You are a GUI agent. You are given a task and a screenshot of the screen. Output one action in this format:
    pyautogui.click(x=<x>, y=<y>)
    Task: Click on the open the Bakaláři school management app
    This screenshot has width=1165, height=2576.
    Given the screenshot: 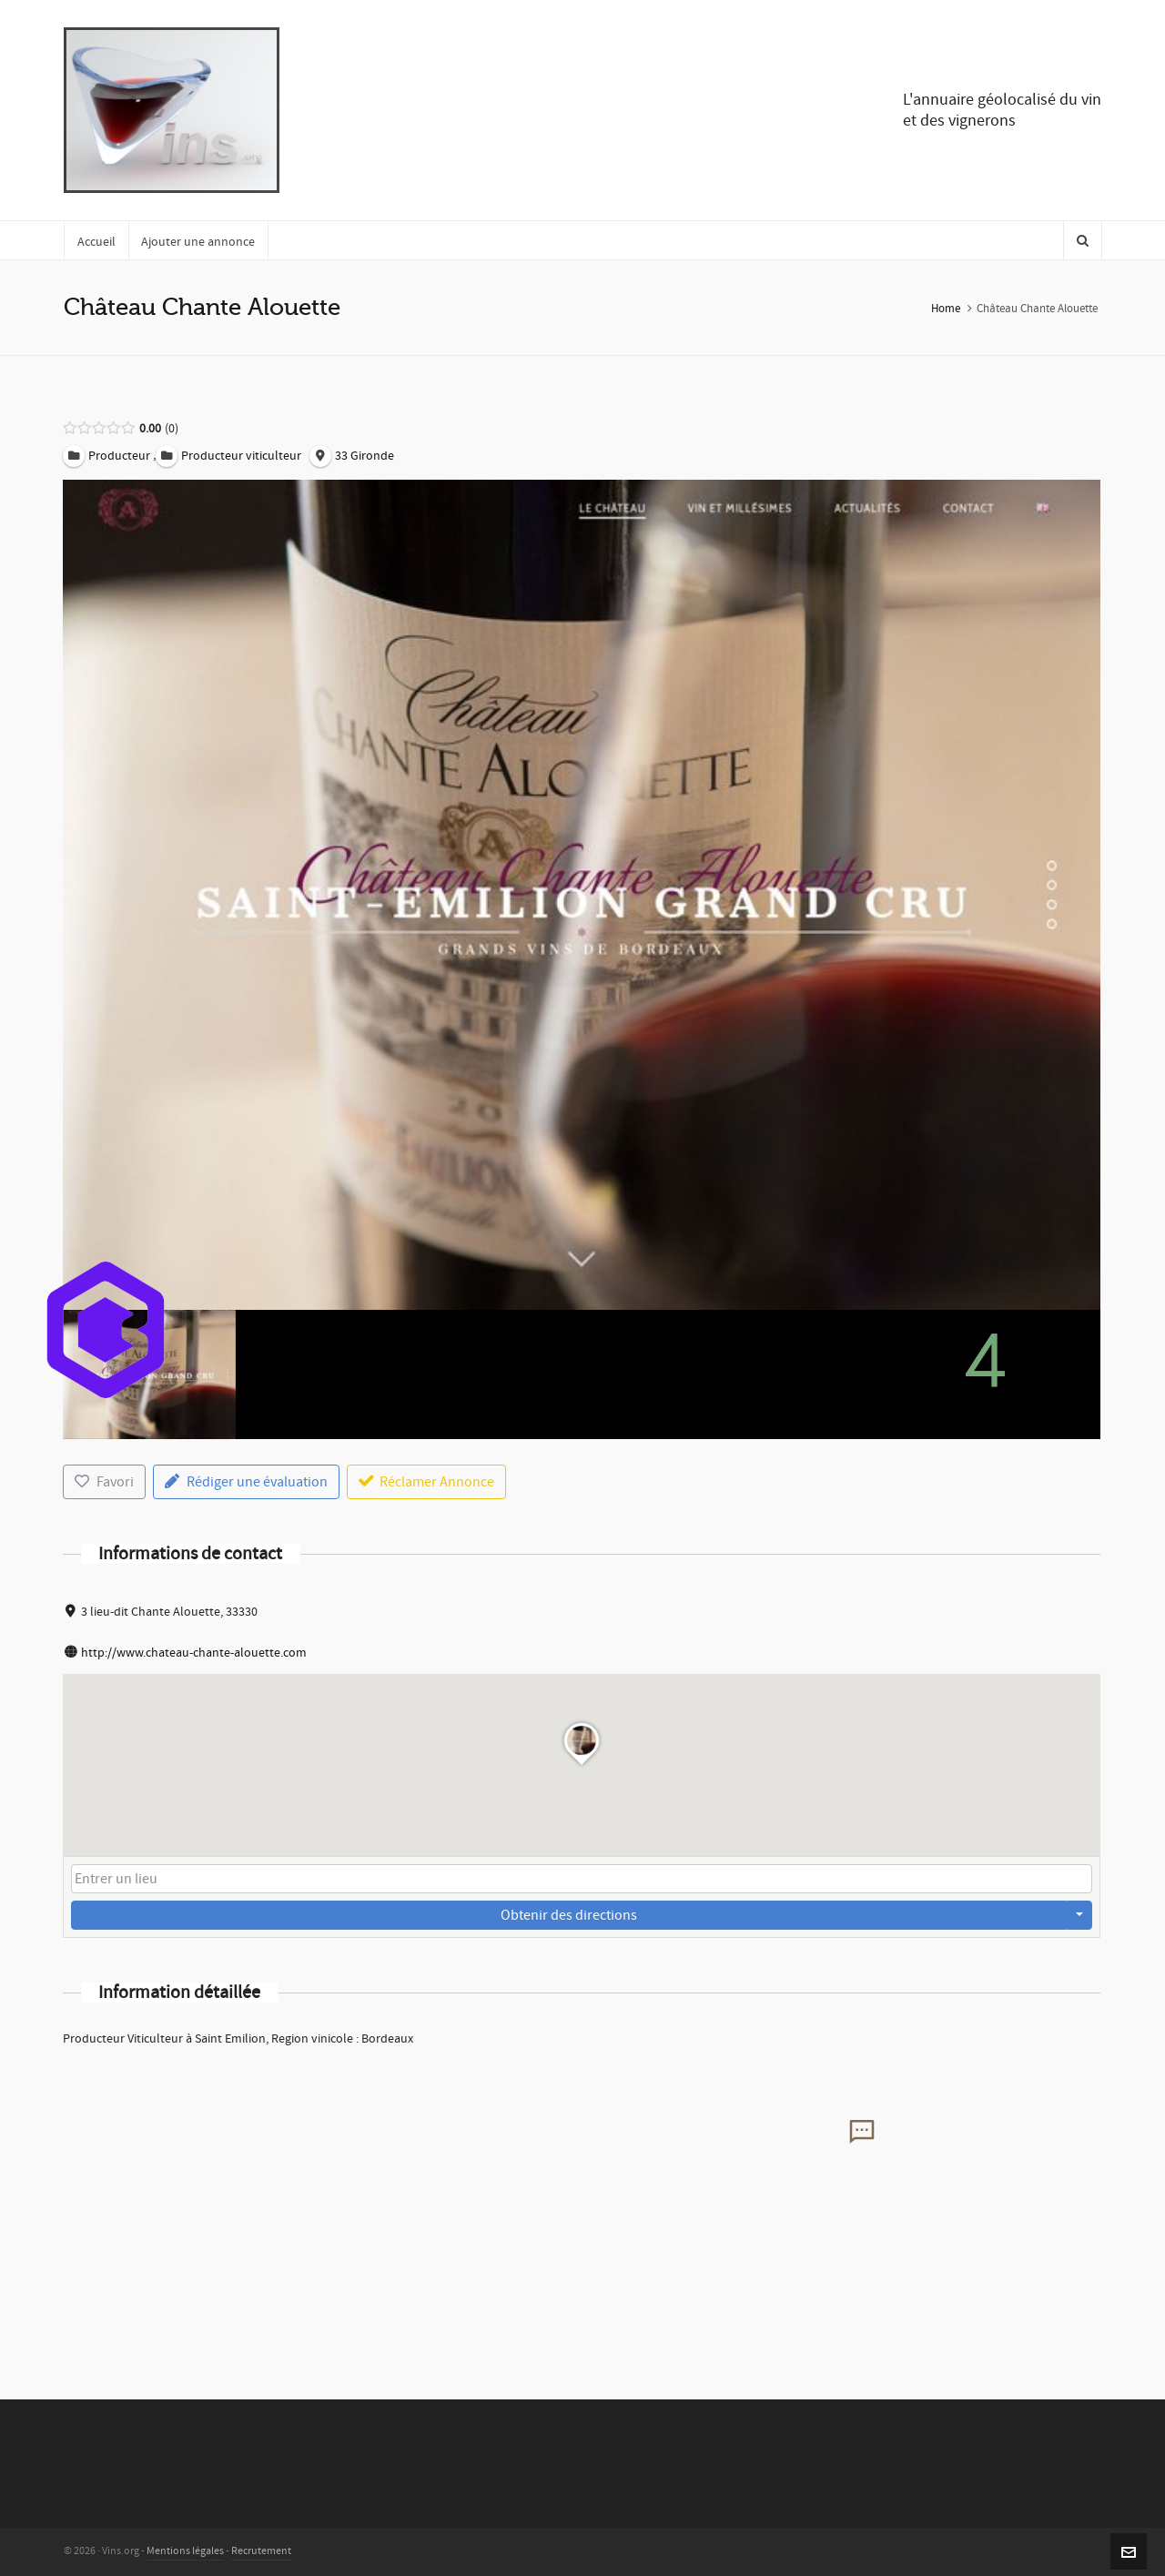 What is the action you would take?
    pyautogui.click(x=106, y=1330)
    